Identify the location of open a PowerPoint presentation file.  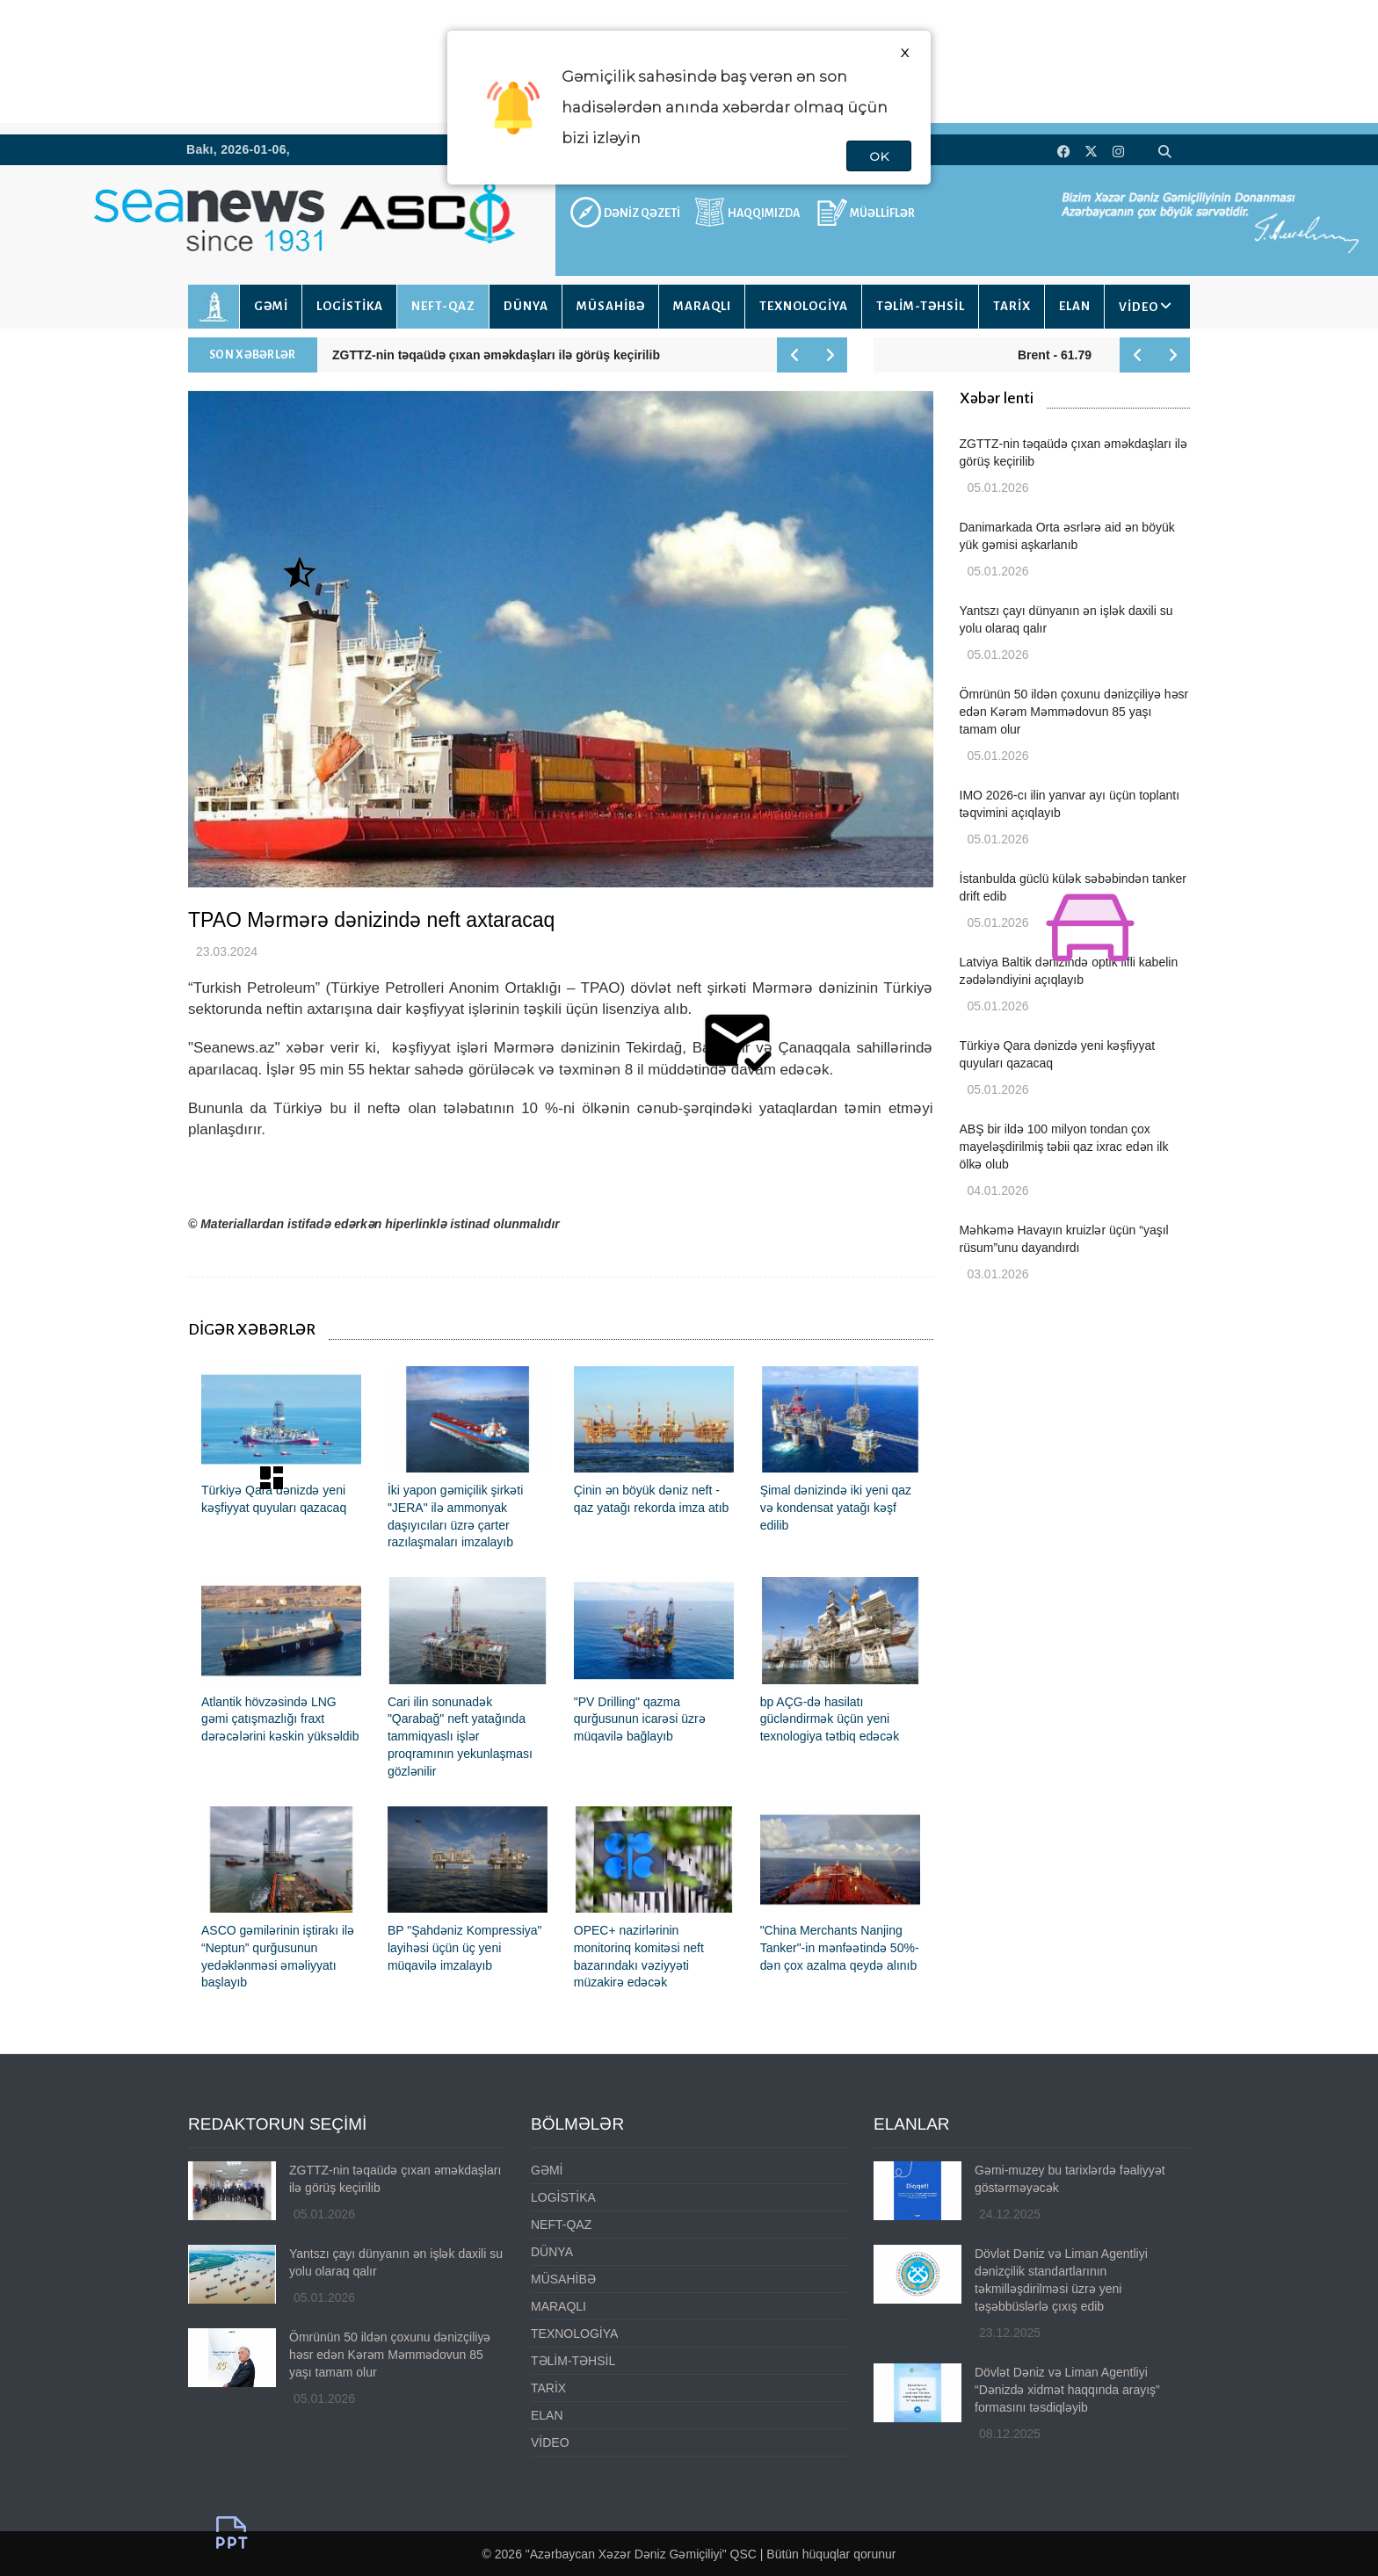
(231, 2534).